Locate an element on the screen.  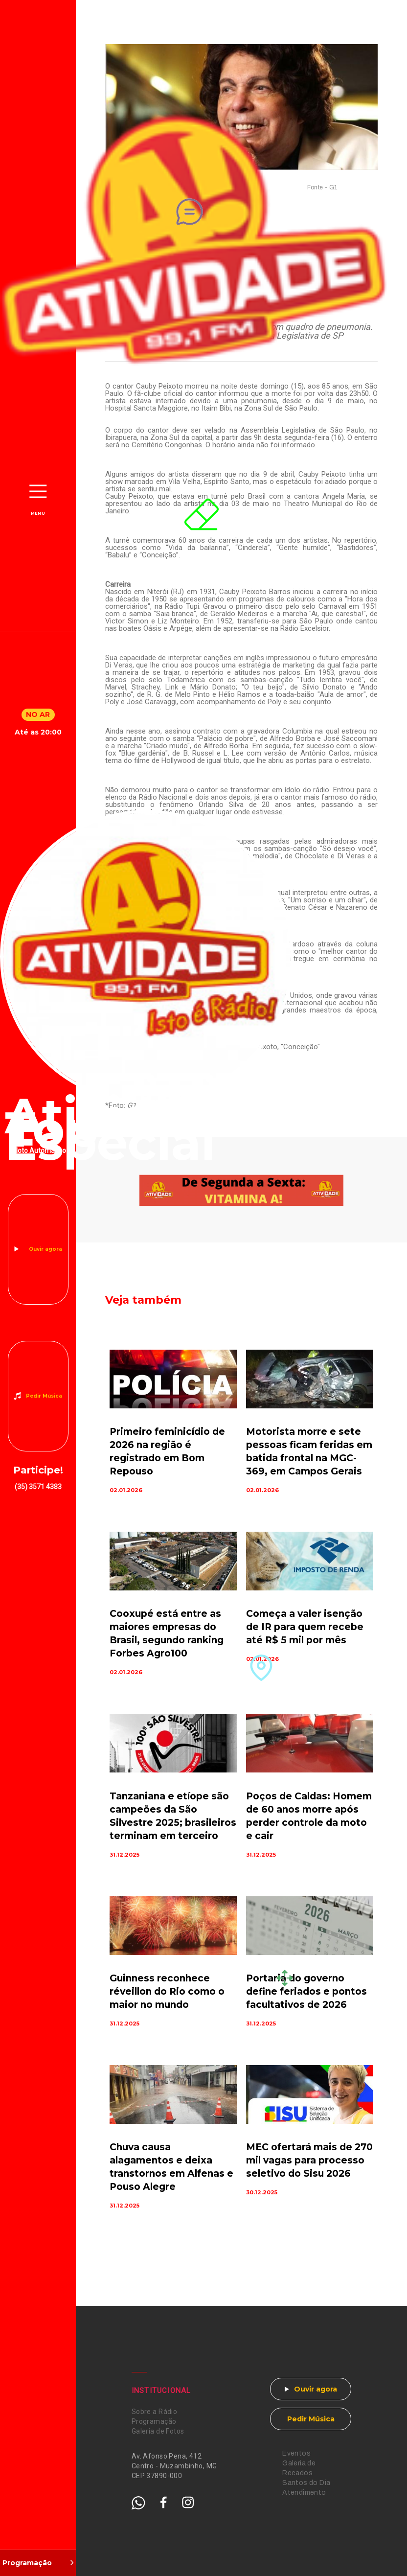
expand content to fullscreen is located at coordinates (285, 1978).